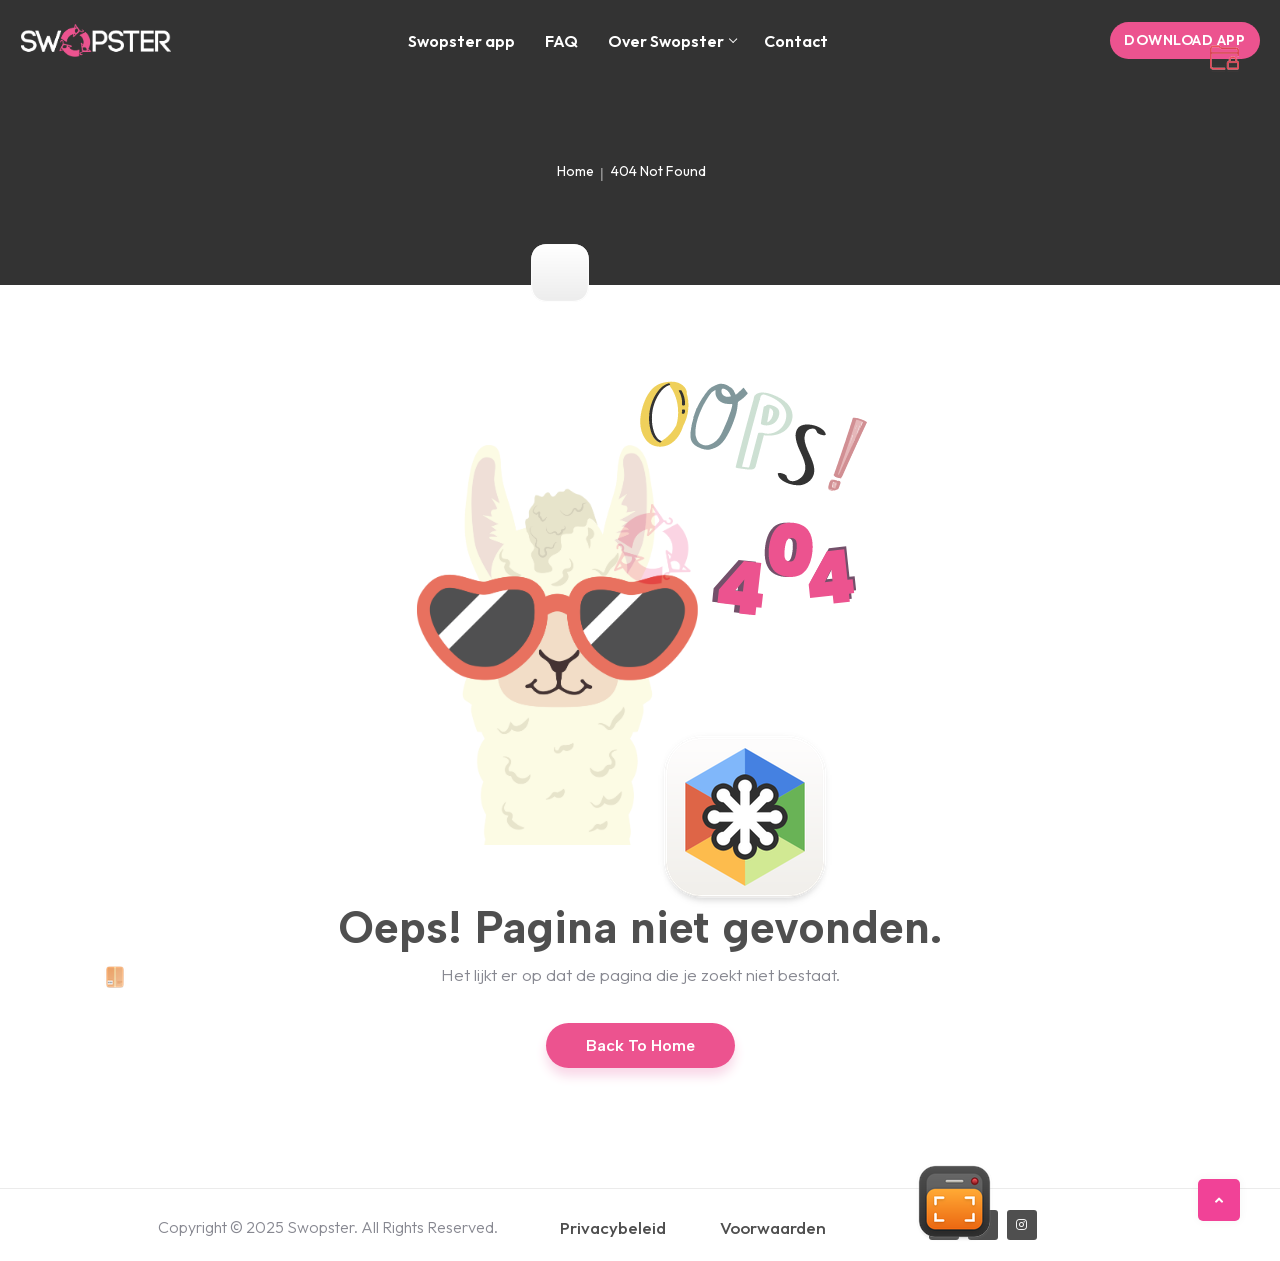  Describe the element at coordinates (115, 977) in the screenshot. I see `a compressed archive or package file` at that location.